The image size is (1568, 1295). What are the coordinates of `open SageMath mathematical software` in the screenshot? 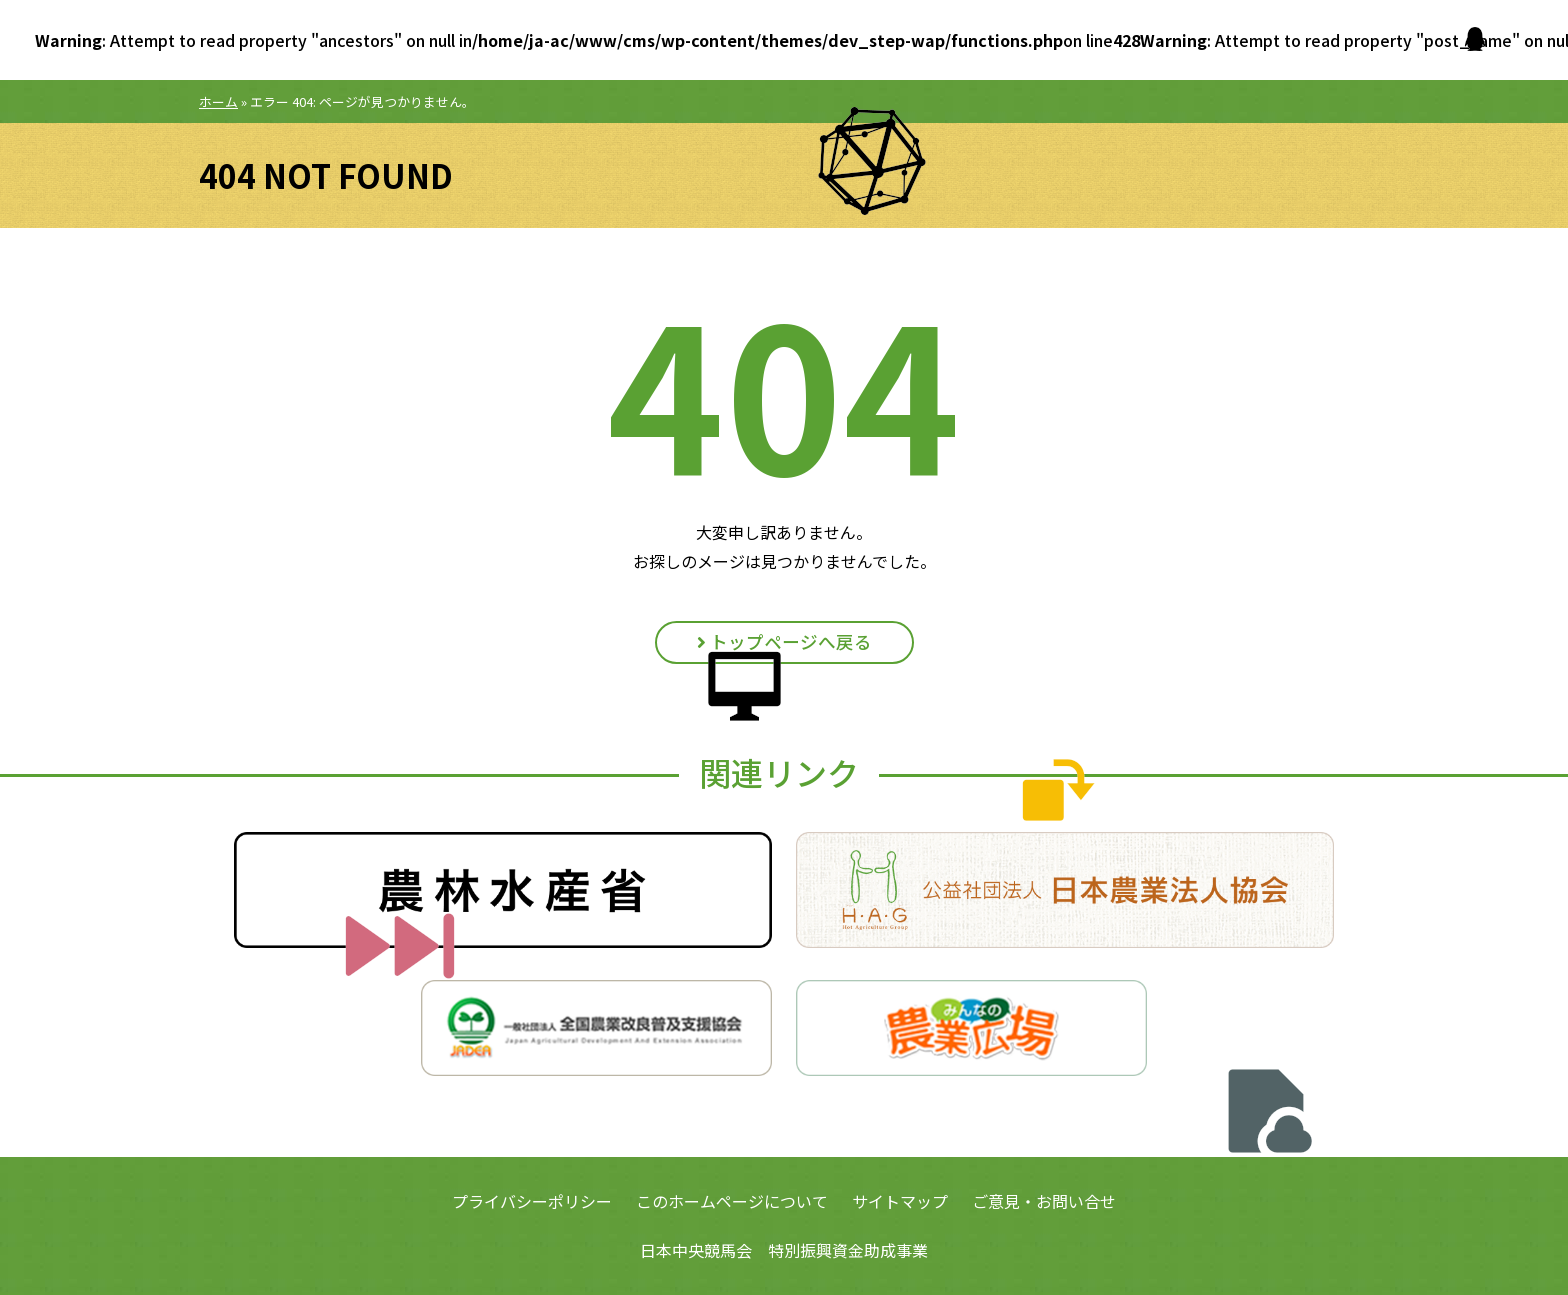 It's located at (872, 161).